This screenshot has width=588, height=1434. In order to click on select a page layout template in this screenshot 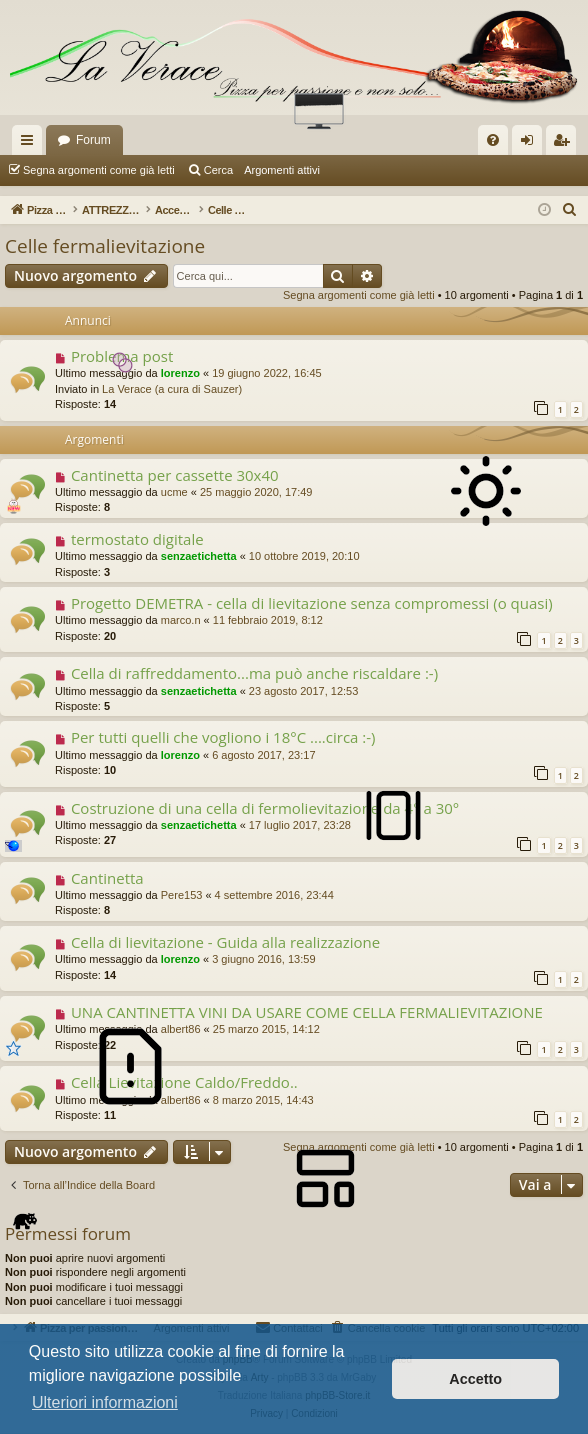, I will do `click(325, 1178)`.